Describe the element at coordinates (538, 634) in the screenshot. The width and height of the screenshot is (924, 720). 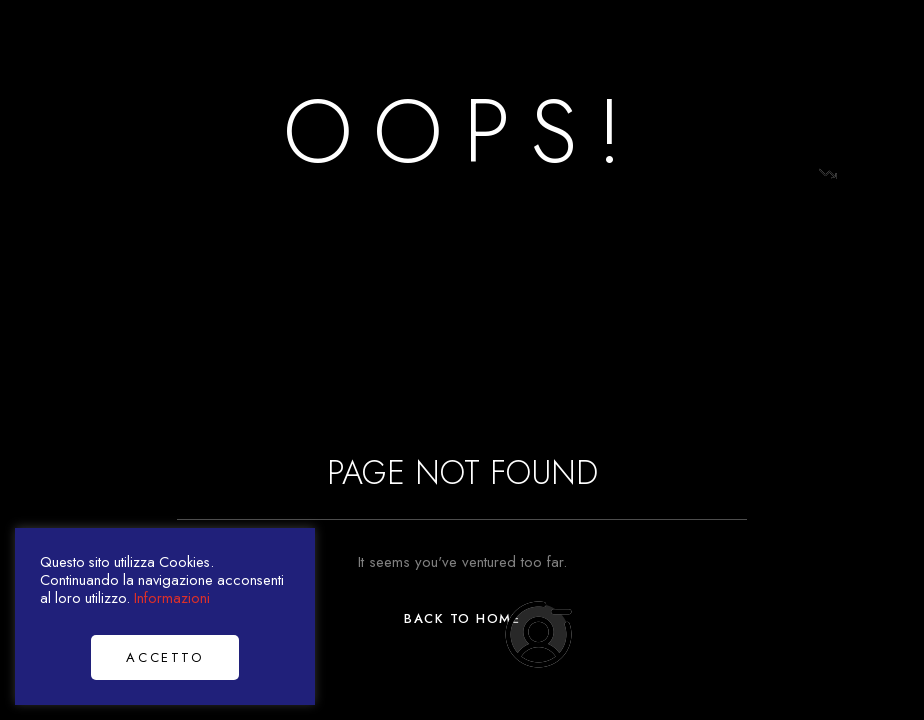
I see `remove a user from your contacts` at that location.